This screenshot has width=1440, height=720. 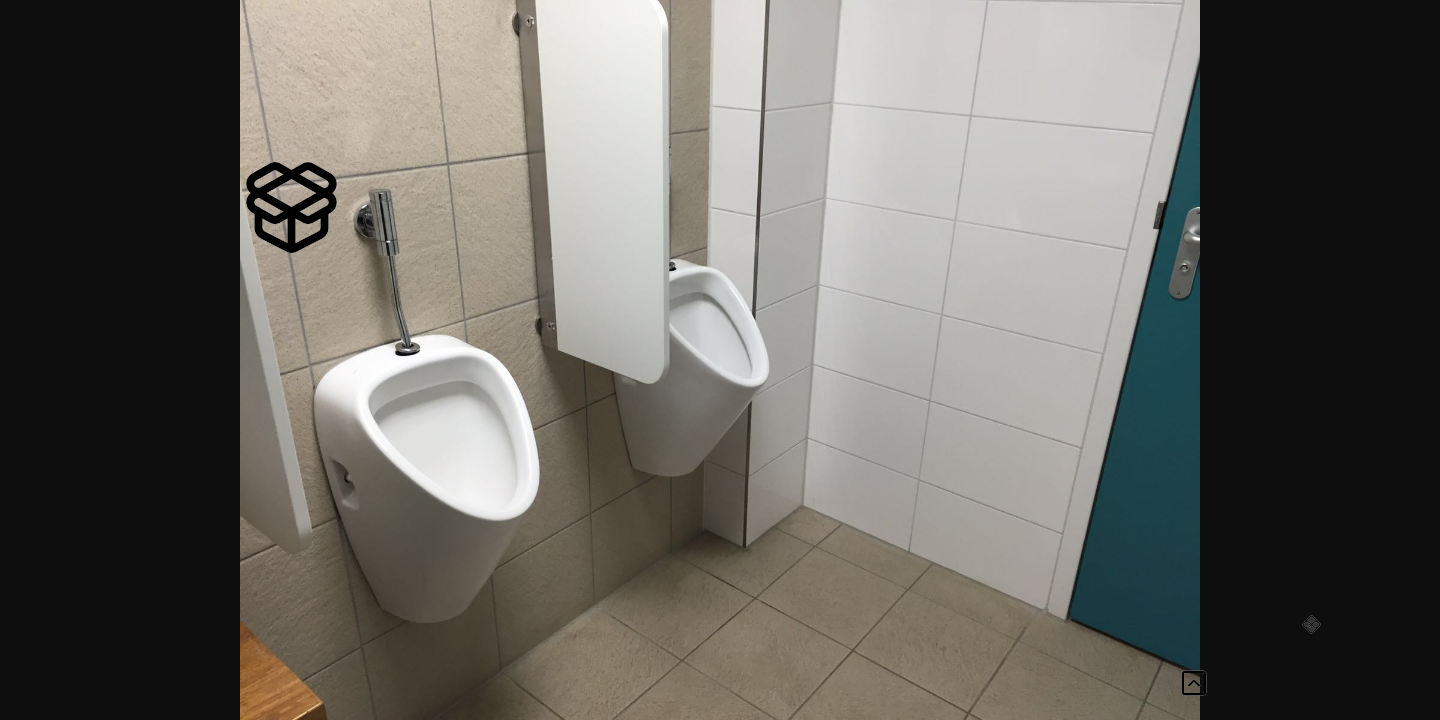 What do you see at coordinates (291, 207) in the screenshot?
I see `view package contents` at bounding box center [291, 207].